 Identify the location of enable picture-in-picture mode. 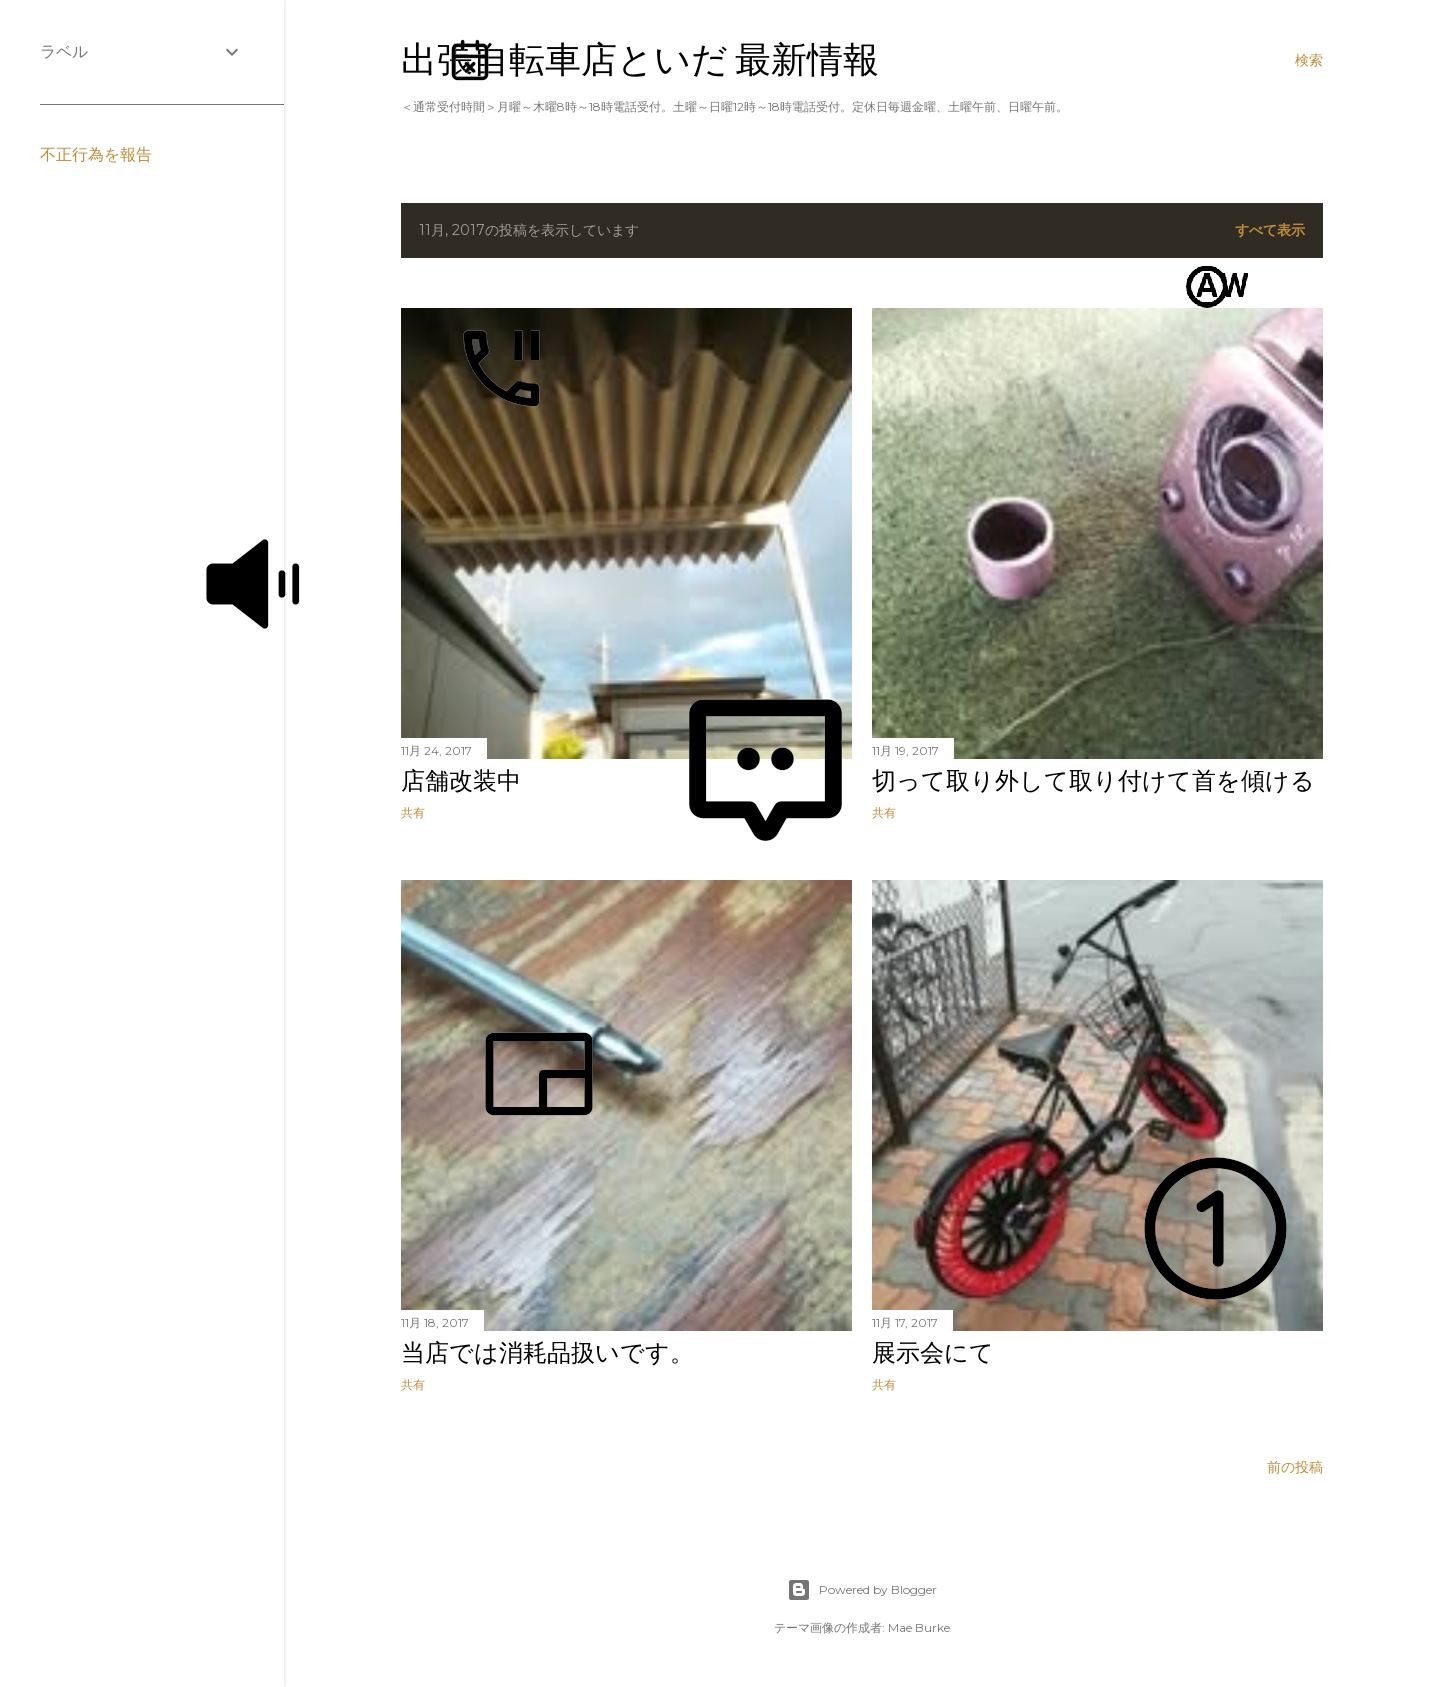
(539, 1074).